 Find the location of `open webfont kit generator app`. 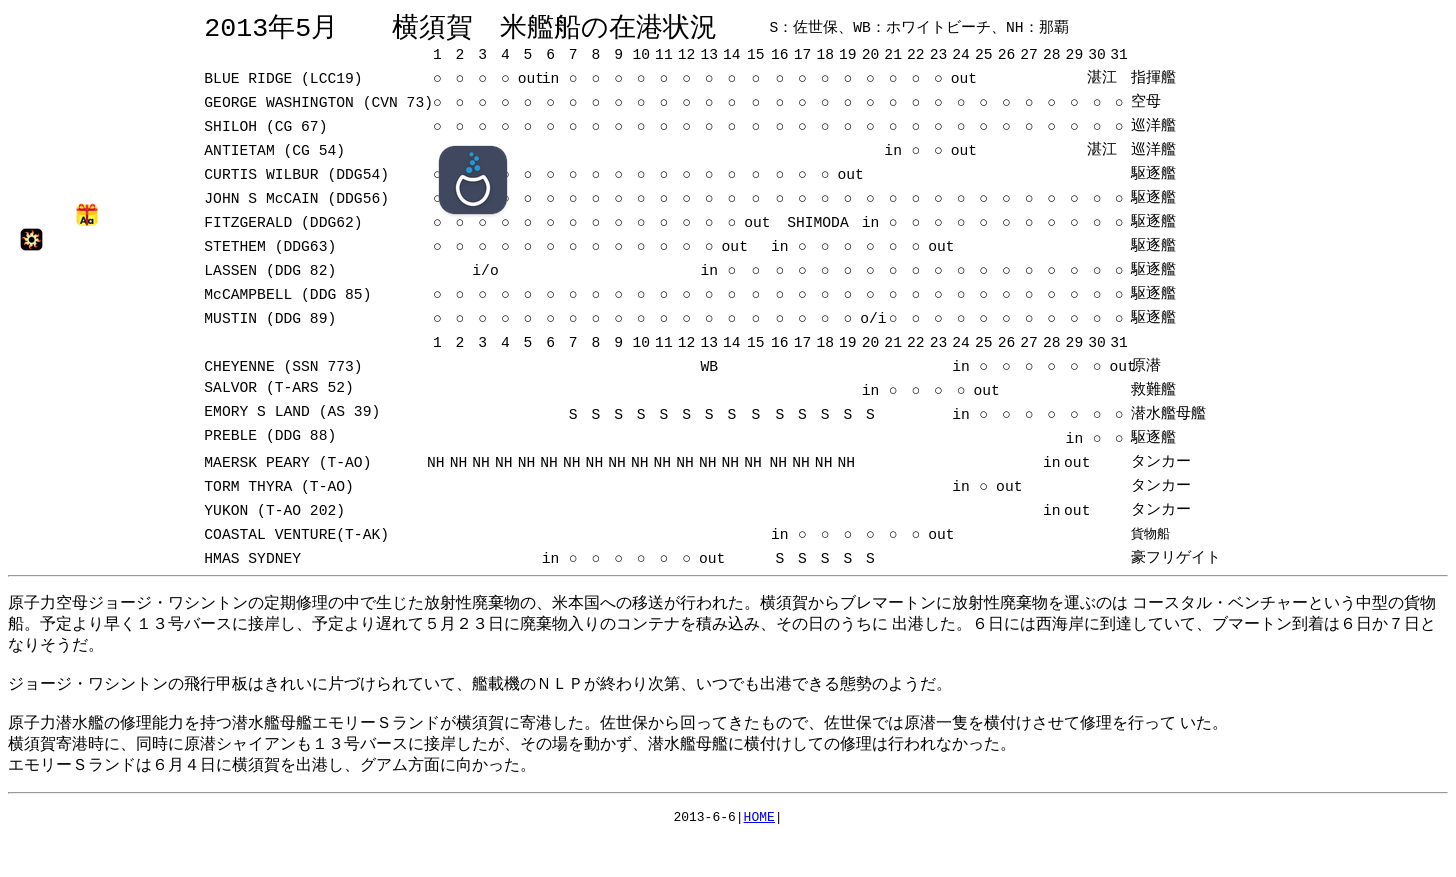

open webfont kit generator app is located at coordinates (87, 215).